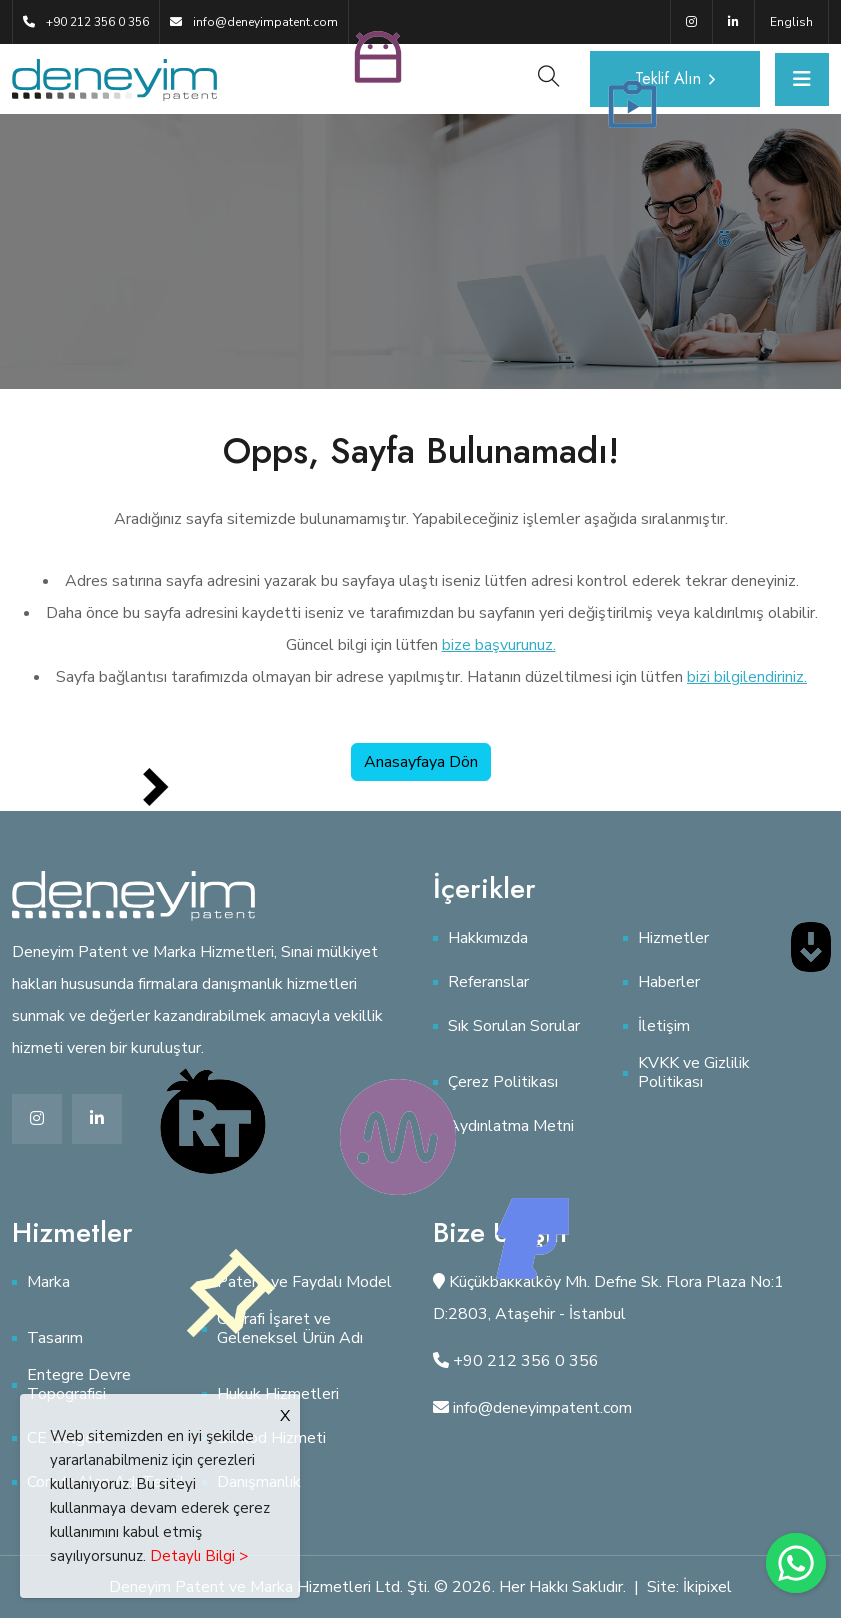  I want to click on visit rotten tomatoes website, so click(213, 1121).